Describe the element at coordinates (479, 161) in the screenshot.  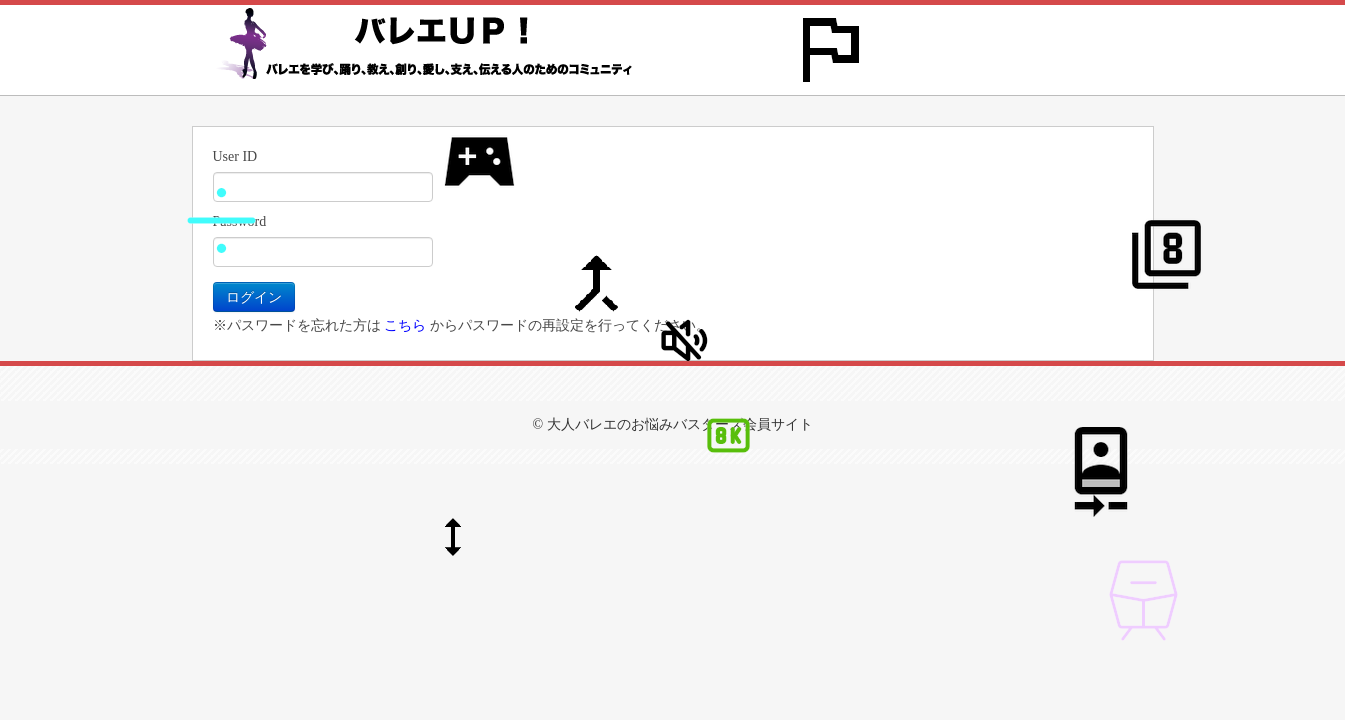
I see `access gaming or esports features` at that location.